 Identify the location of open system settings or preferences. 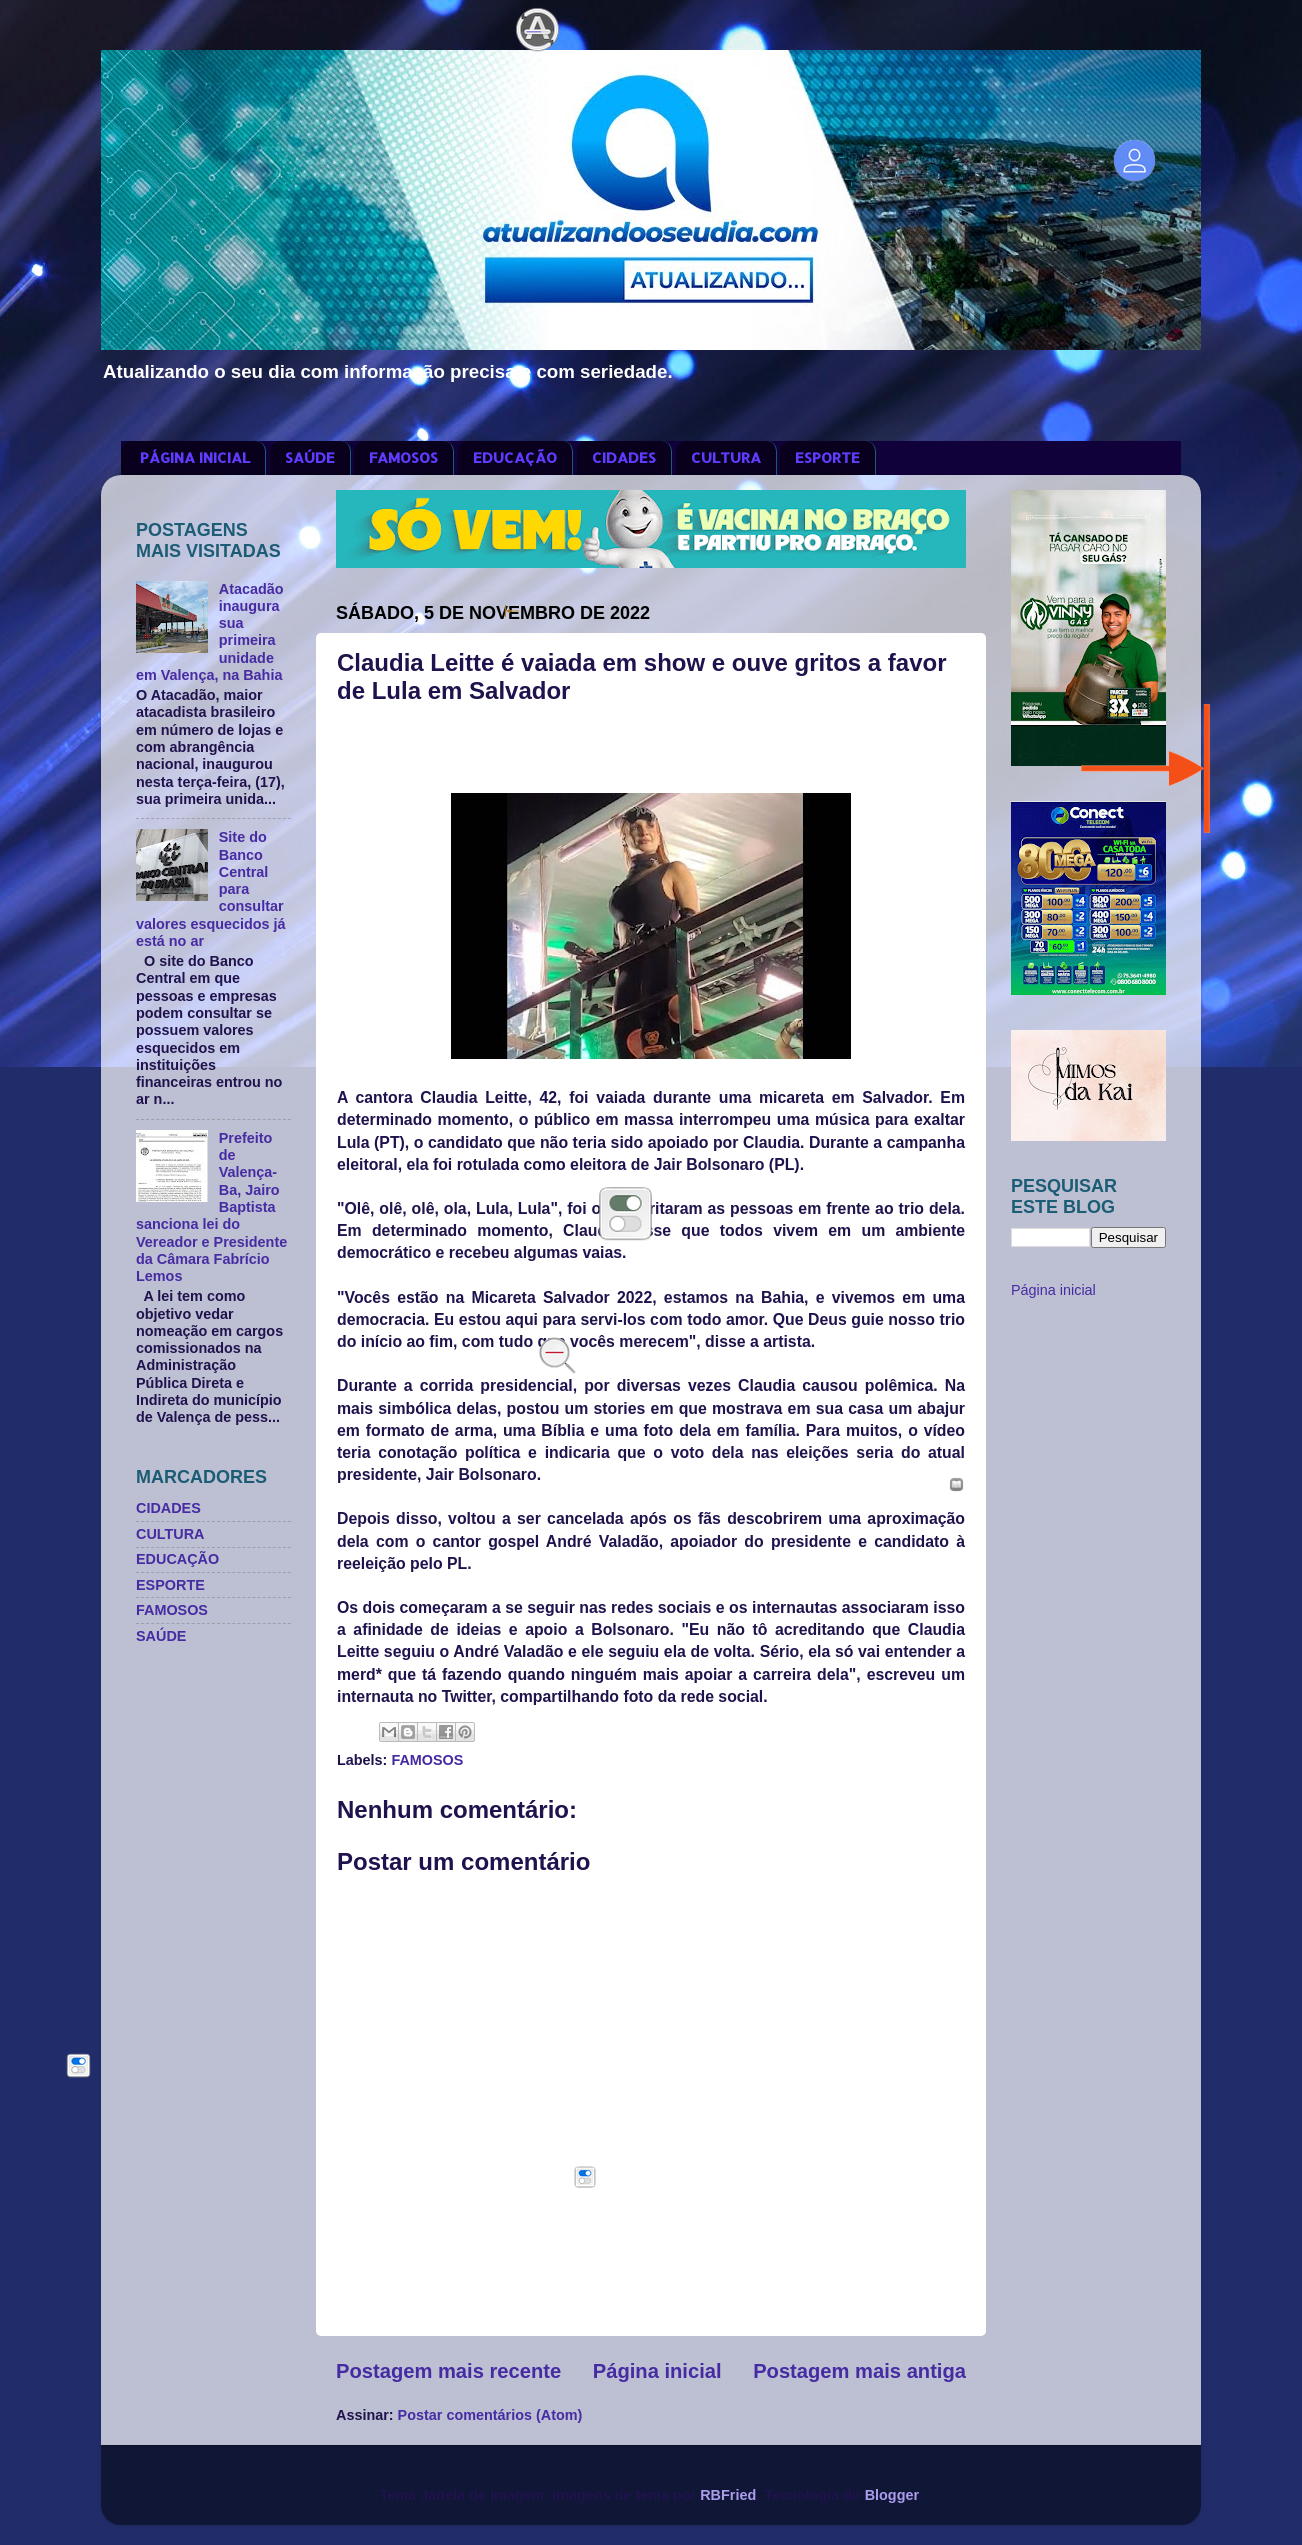
(625, 1213).